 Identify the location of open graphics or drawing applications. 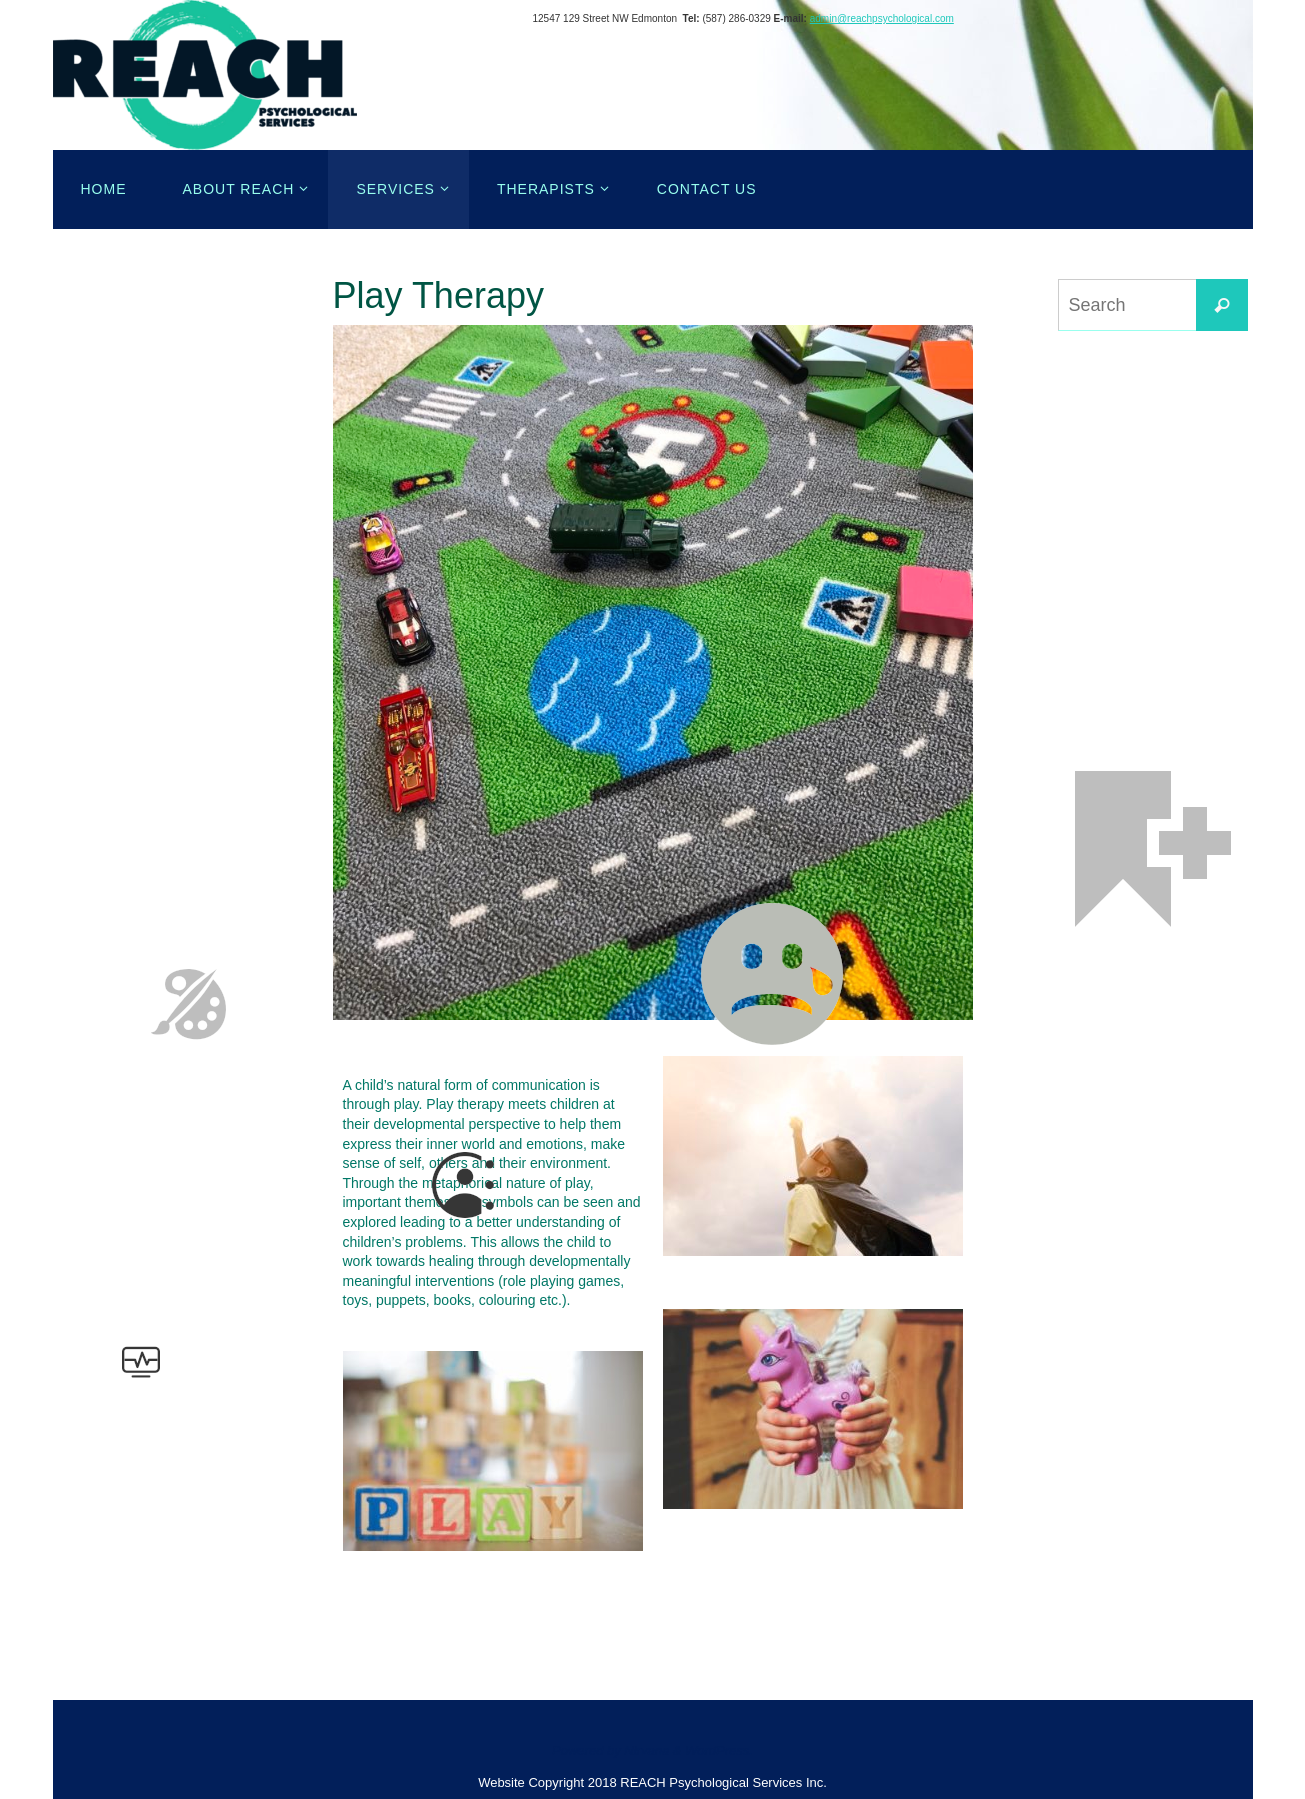
(188, 1006).